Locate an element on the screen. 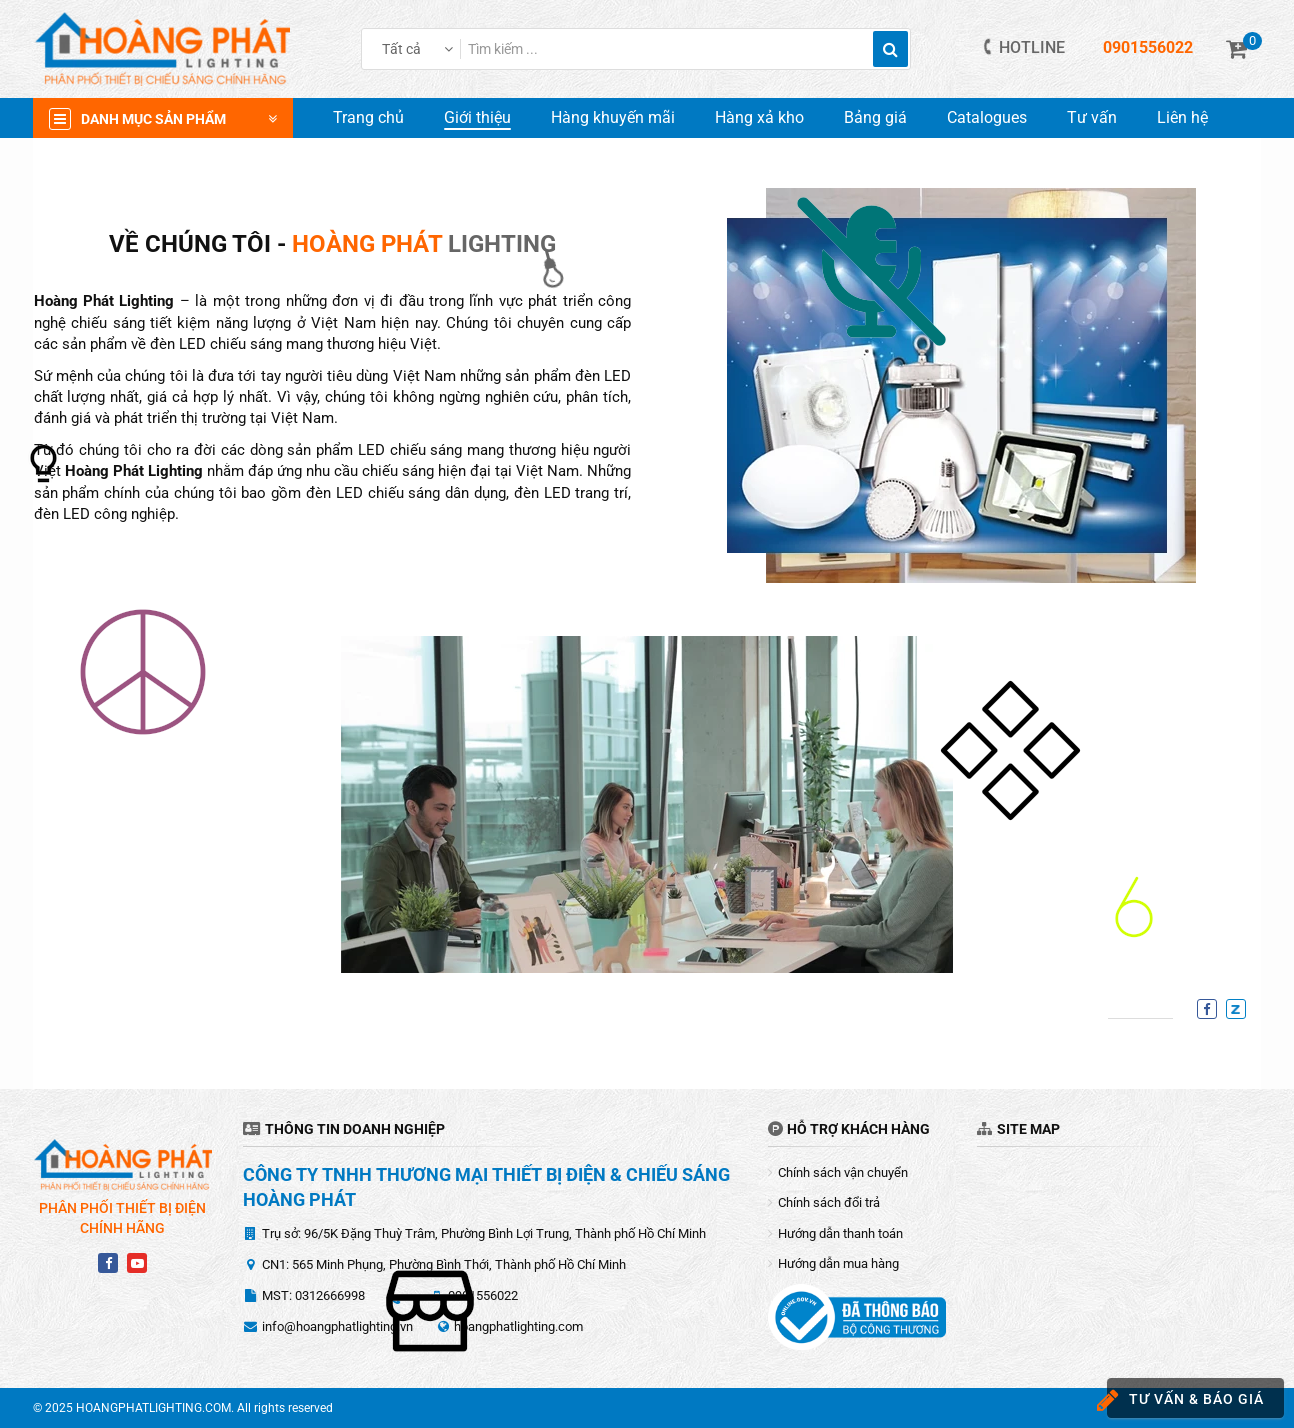 This screenshot has height=1428, width=1294. indicates the number six in a list or sequence is located at coordinates (1134, 907).